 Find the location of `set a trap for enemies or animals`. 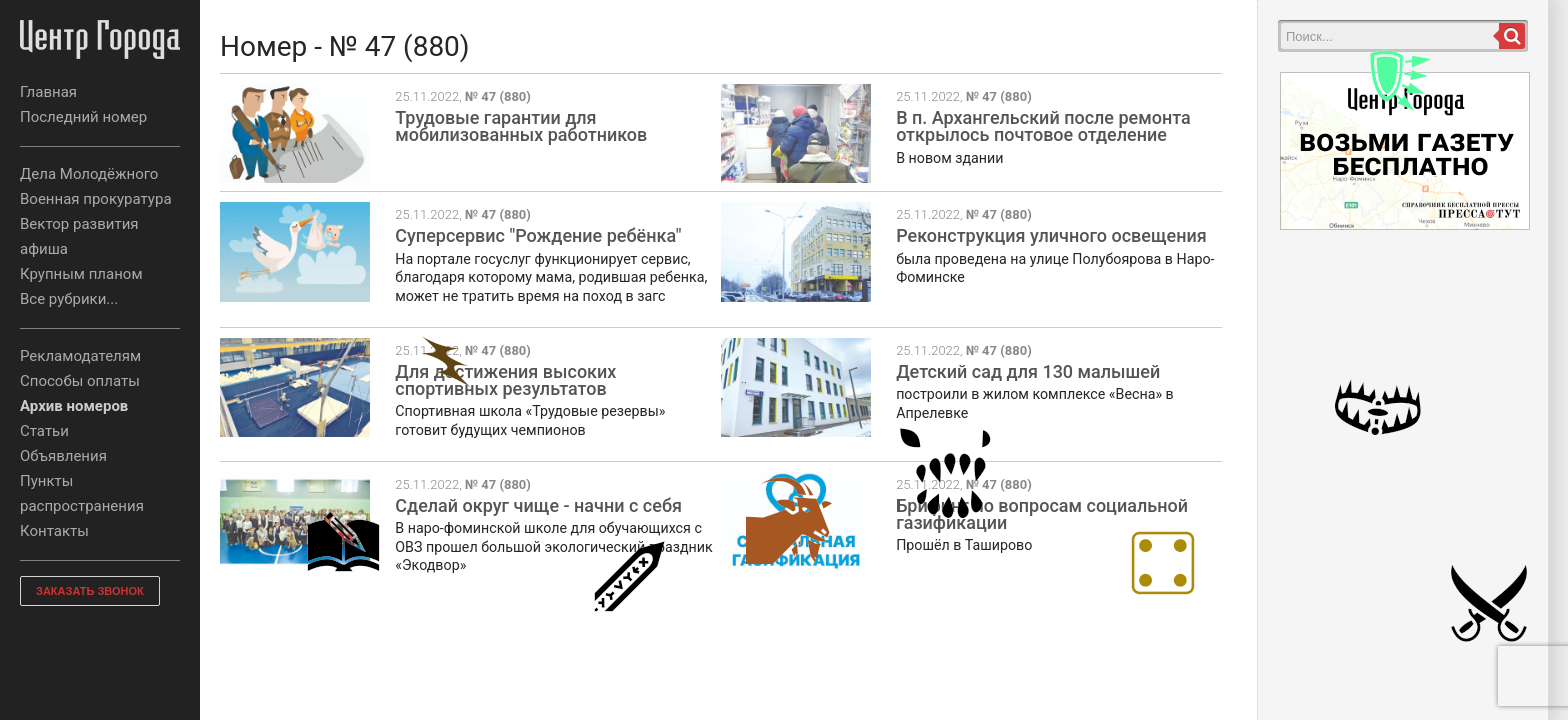

set a trap for enemies or animals is located at coordinates (1378, 405).